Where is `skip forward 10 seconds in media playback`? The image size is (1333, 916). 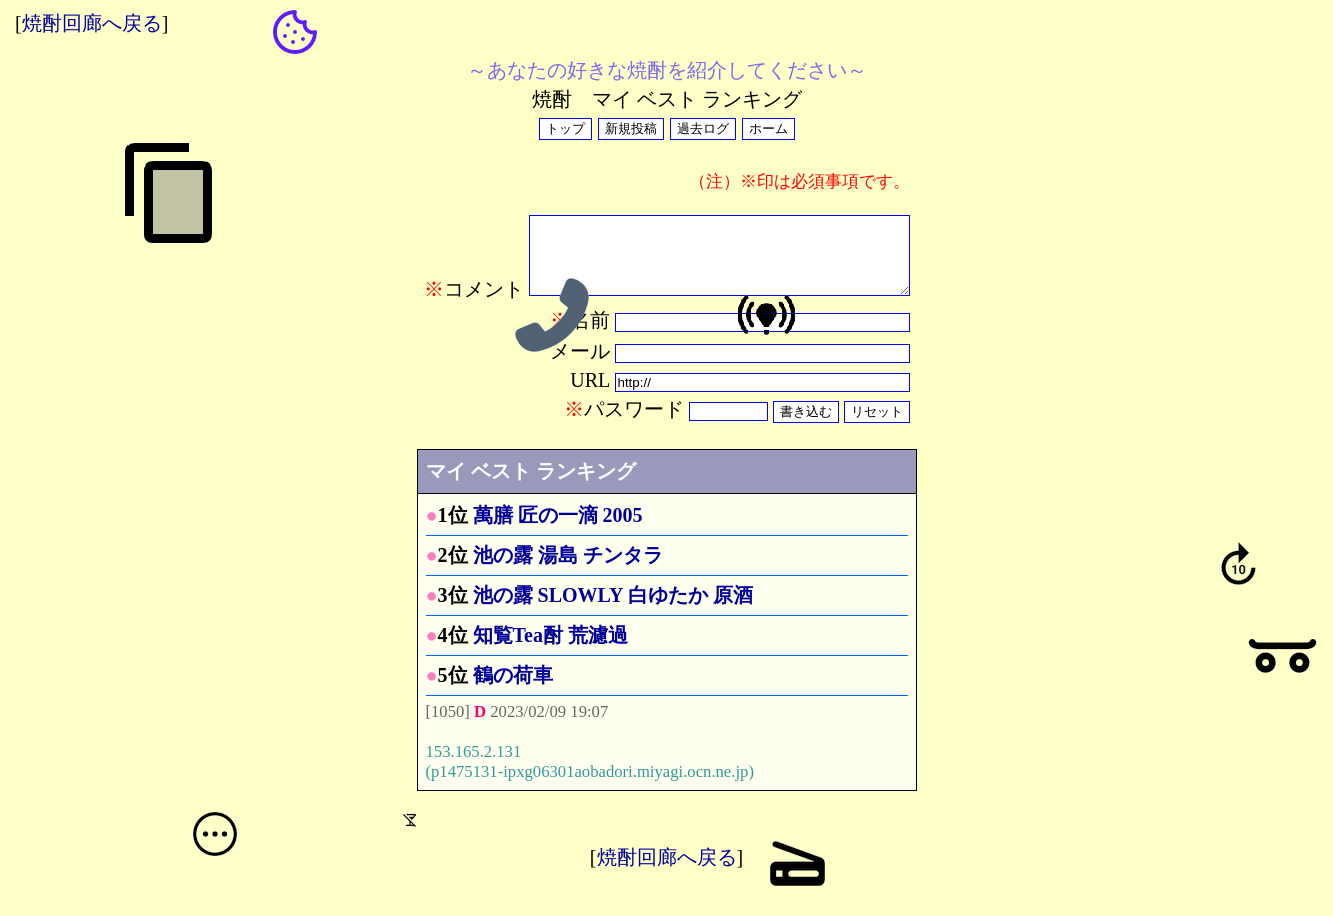
skip forward 10 seconds in media playback is located at coordinates (1238, 565).